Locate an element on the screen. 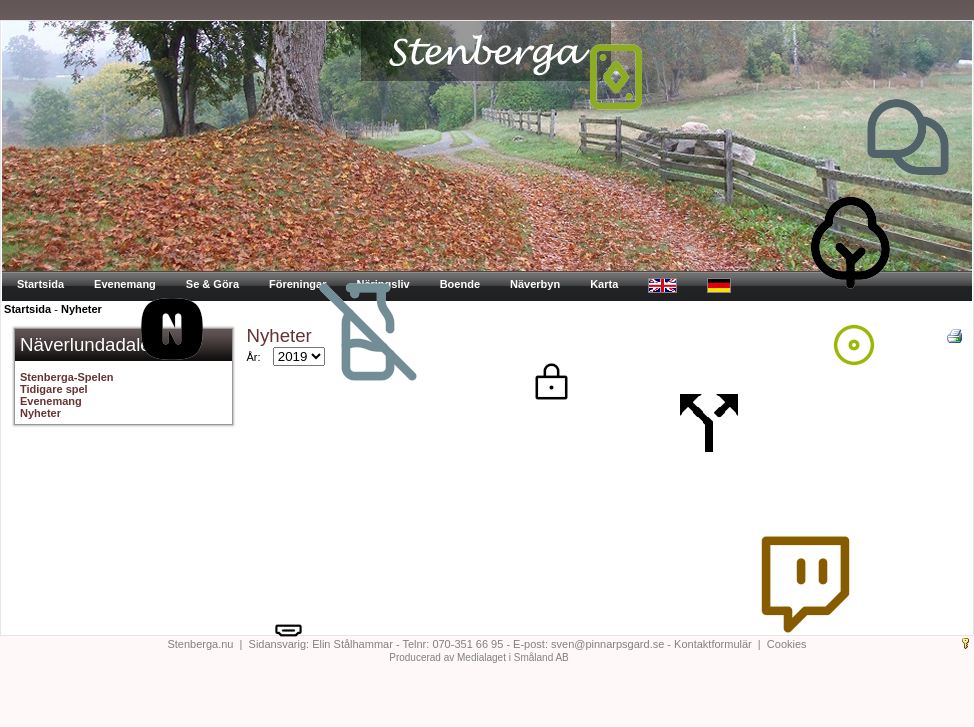 The width and height of the screenshot is (974, 727). open chat or messaging is located at coordinates (908, 137).